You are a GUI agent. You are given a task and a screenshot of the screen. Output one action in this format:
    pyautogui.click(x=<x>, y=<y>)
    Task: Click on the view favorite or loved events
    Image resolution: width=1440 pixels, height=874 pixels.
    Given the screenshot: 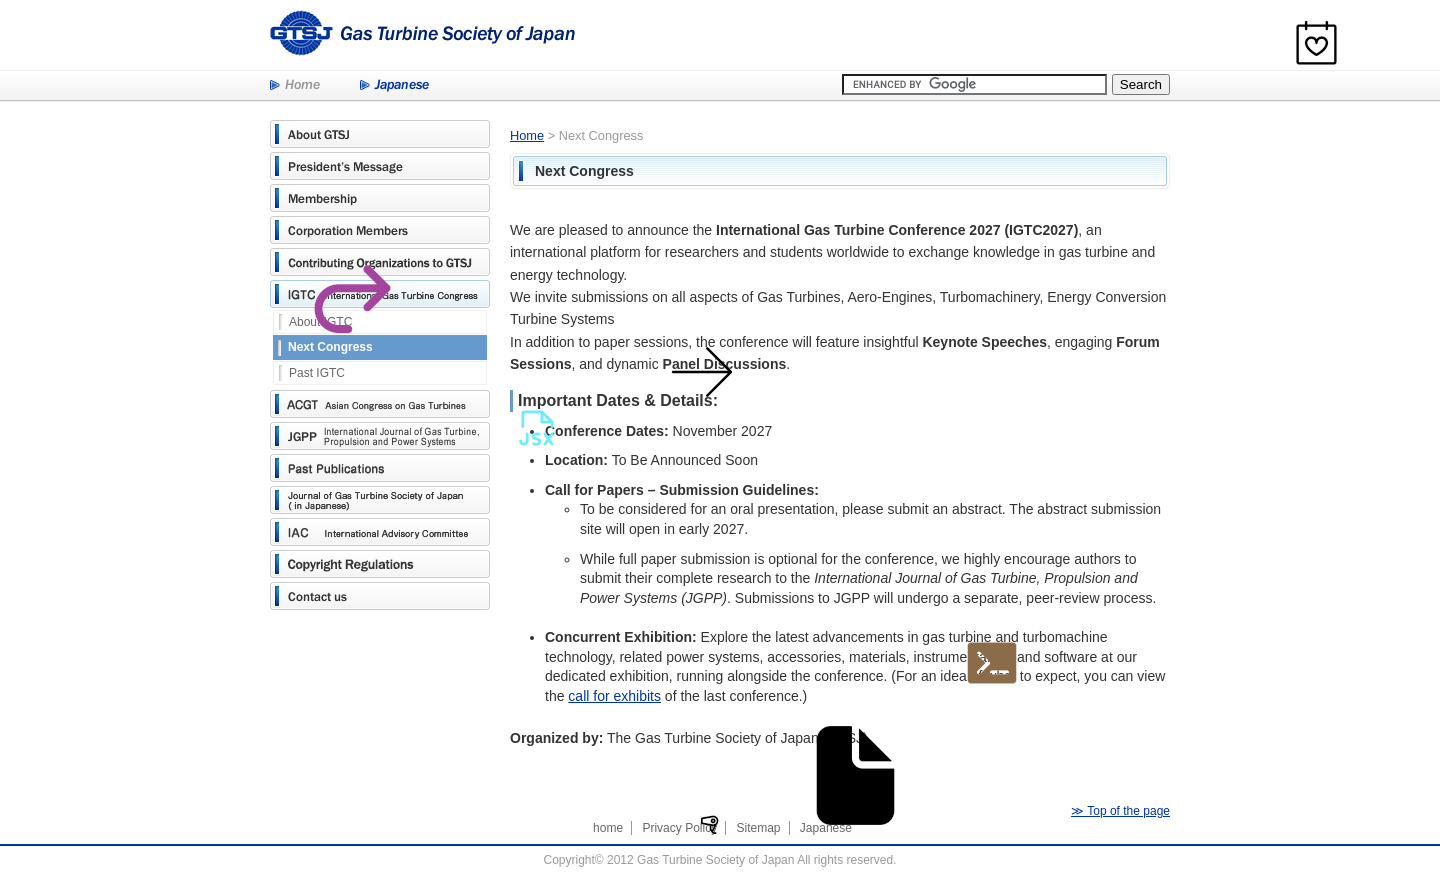 What is the action you would take?
    pyautogui.click(x=1316, y=44)
    